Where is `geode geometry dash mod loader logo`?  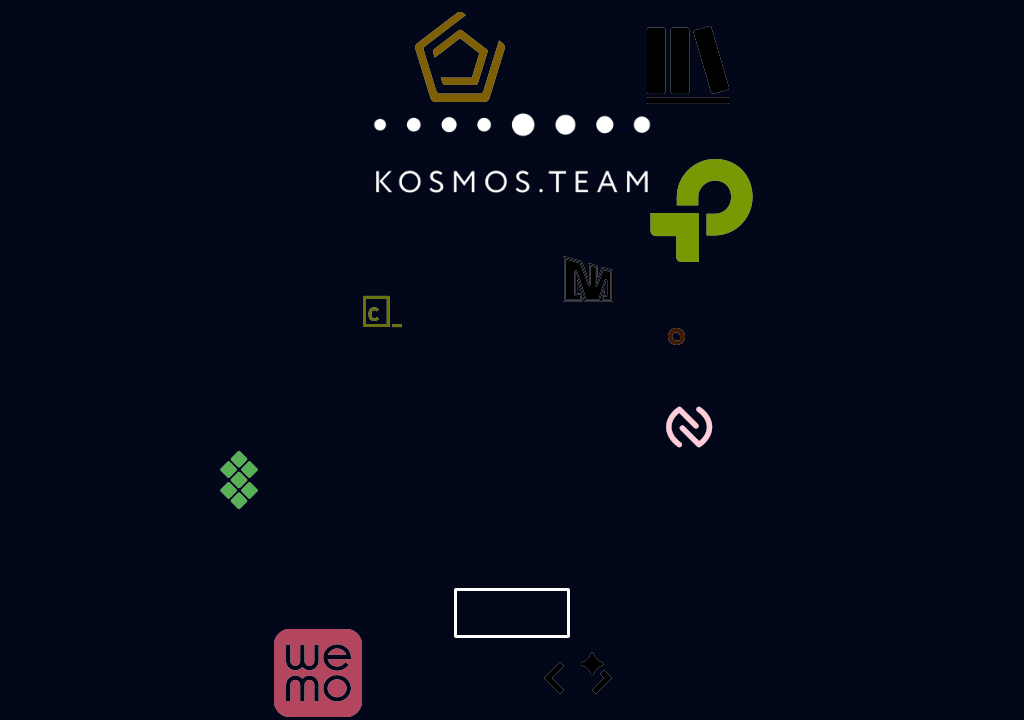 geode geometry dash mod loader logo is located at coordinates (460, 57).